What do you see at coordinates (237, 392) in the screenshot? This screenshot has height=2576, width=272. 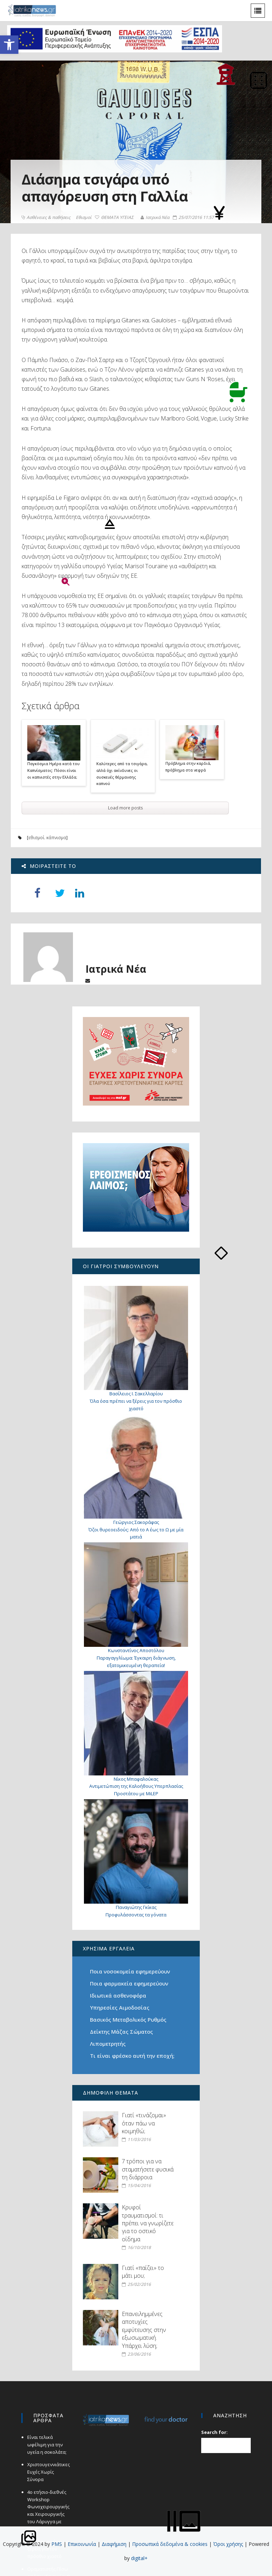 I see `access baby or parenting-related features` at bounding box center [237, 392].